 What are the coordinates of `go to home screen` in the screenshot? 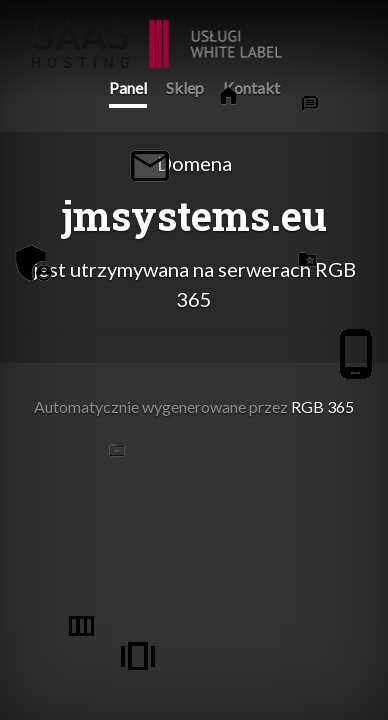 It's located at (228, 96).